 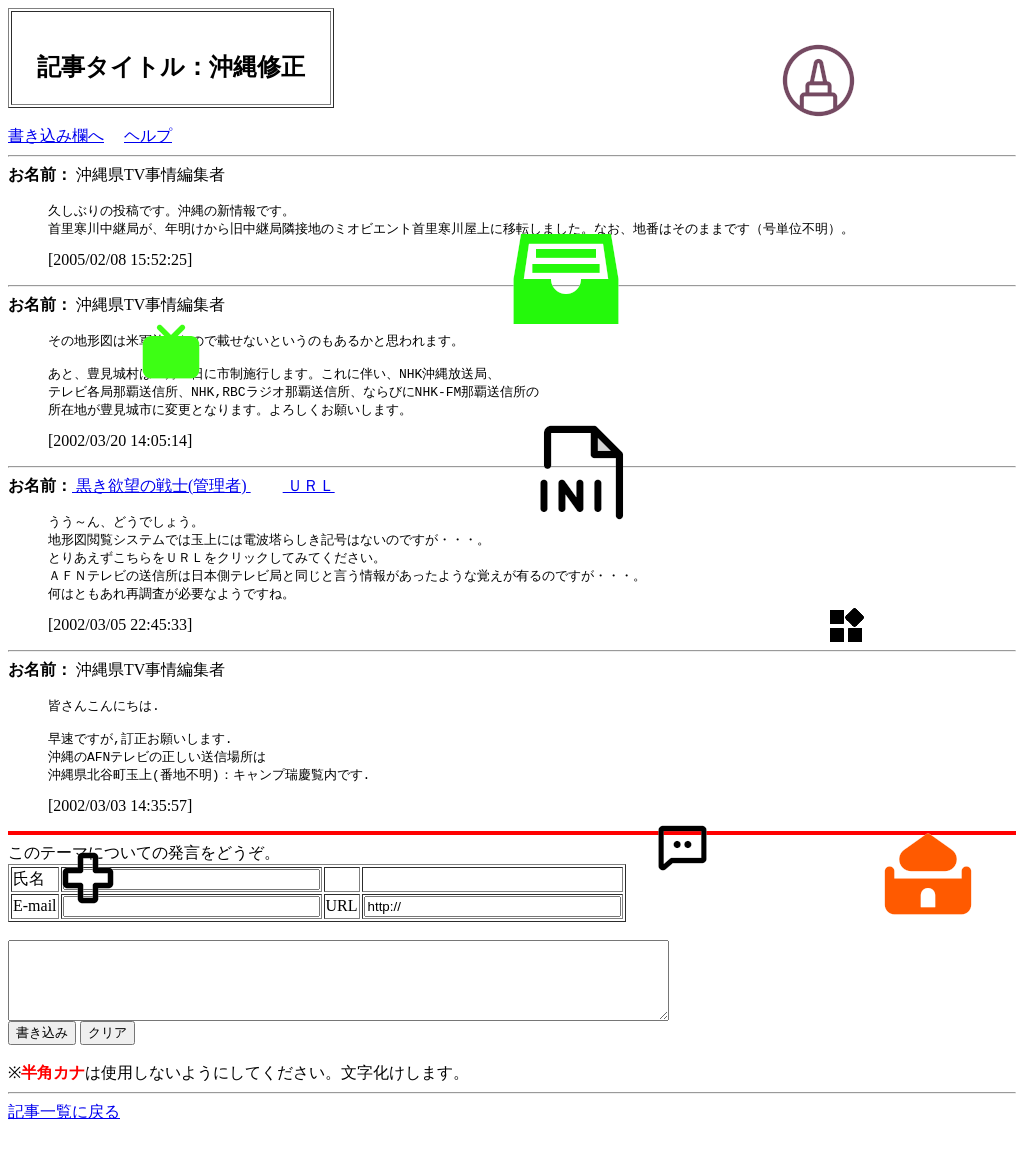 I want to click on open chat or messaging, so click(x=682, y=844).